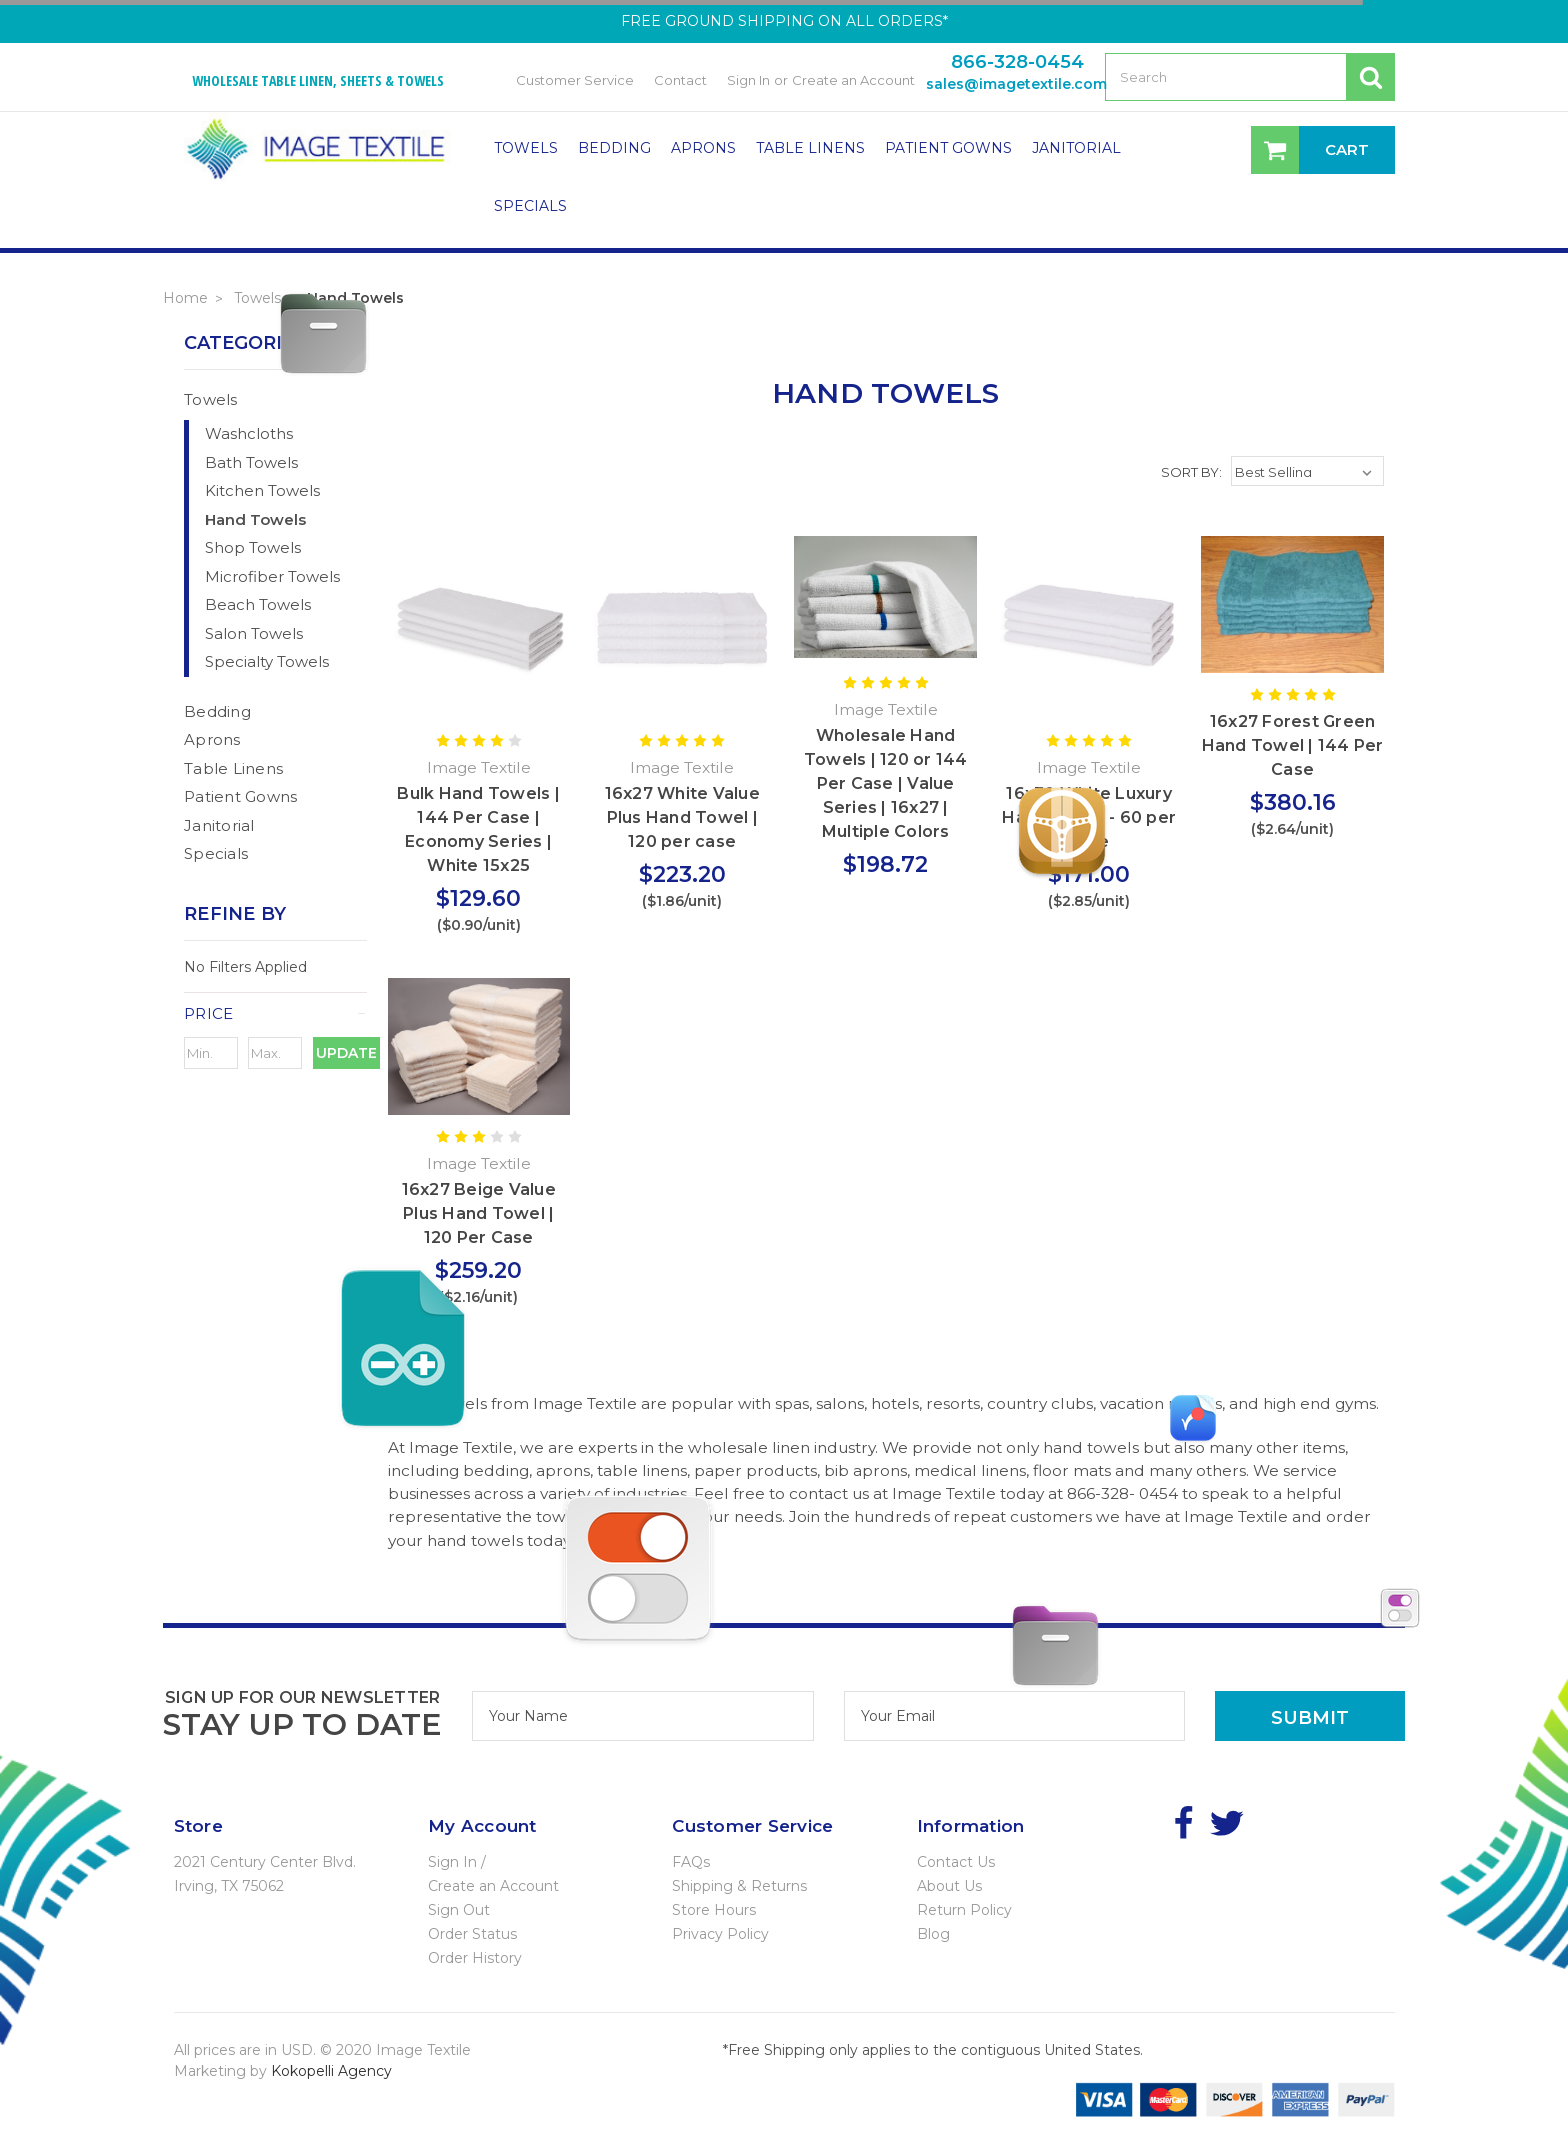 The width and height of the screenshot is (1568, 2145). I want to click on open the file manager application, so click(323, 333).